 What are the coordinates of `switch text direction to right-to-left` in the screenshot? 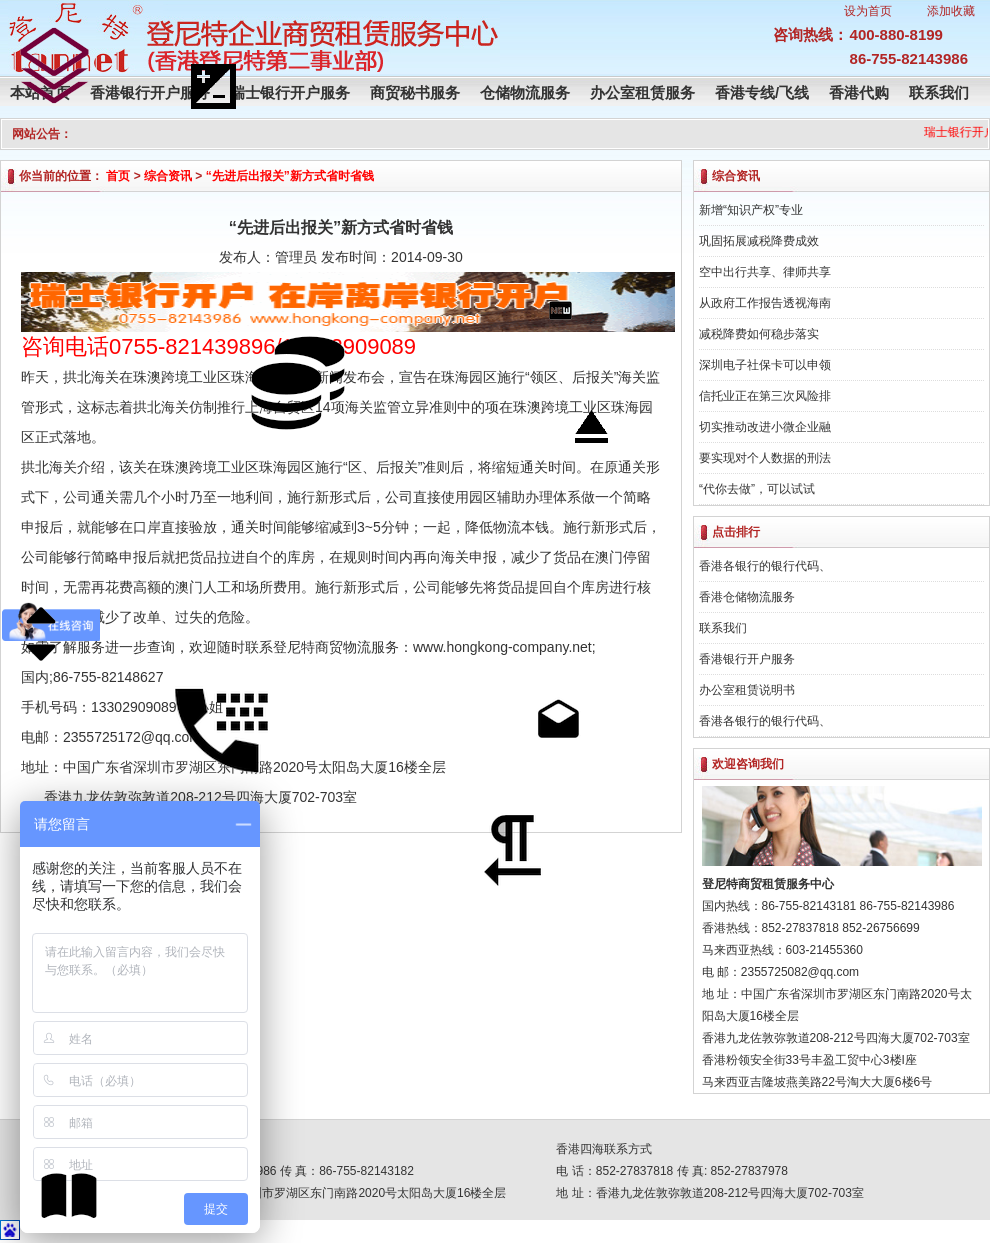 It's located at (512, 850).